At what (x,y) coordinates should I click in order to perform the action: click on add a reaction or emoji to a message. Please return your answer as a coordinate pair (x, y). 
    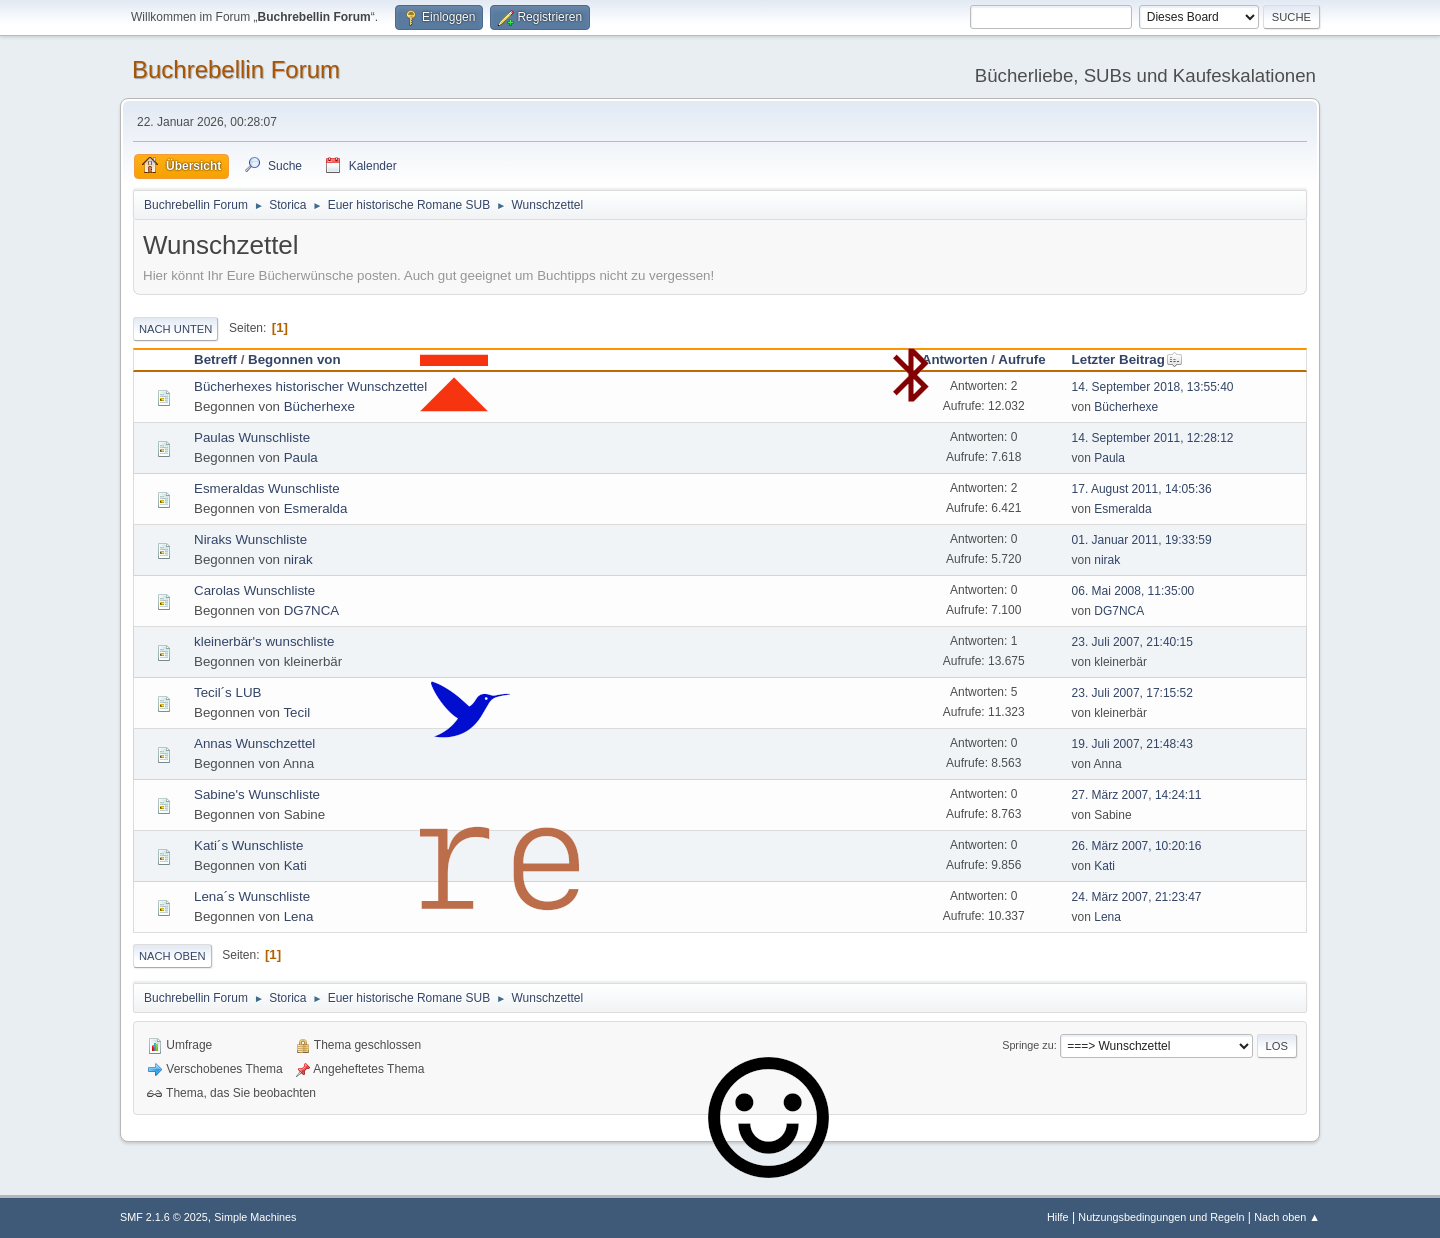
    Looking at the image, I should click on (768, 1117).